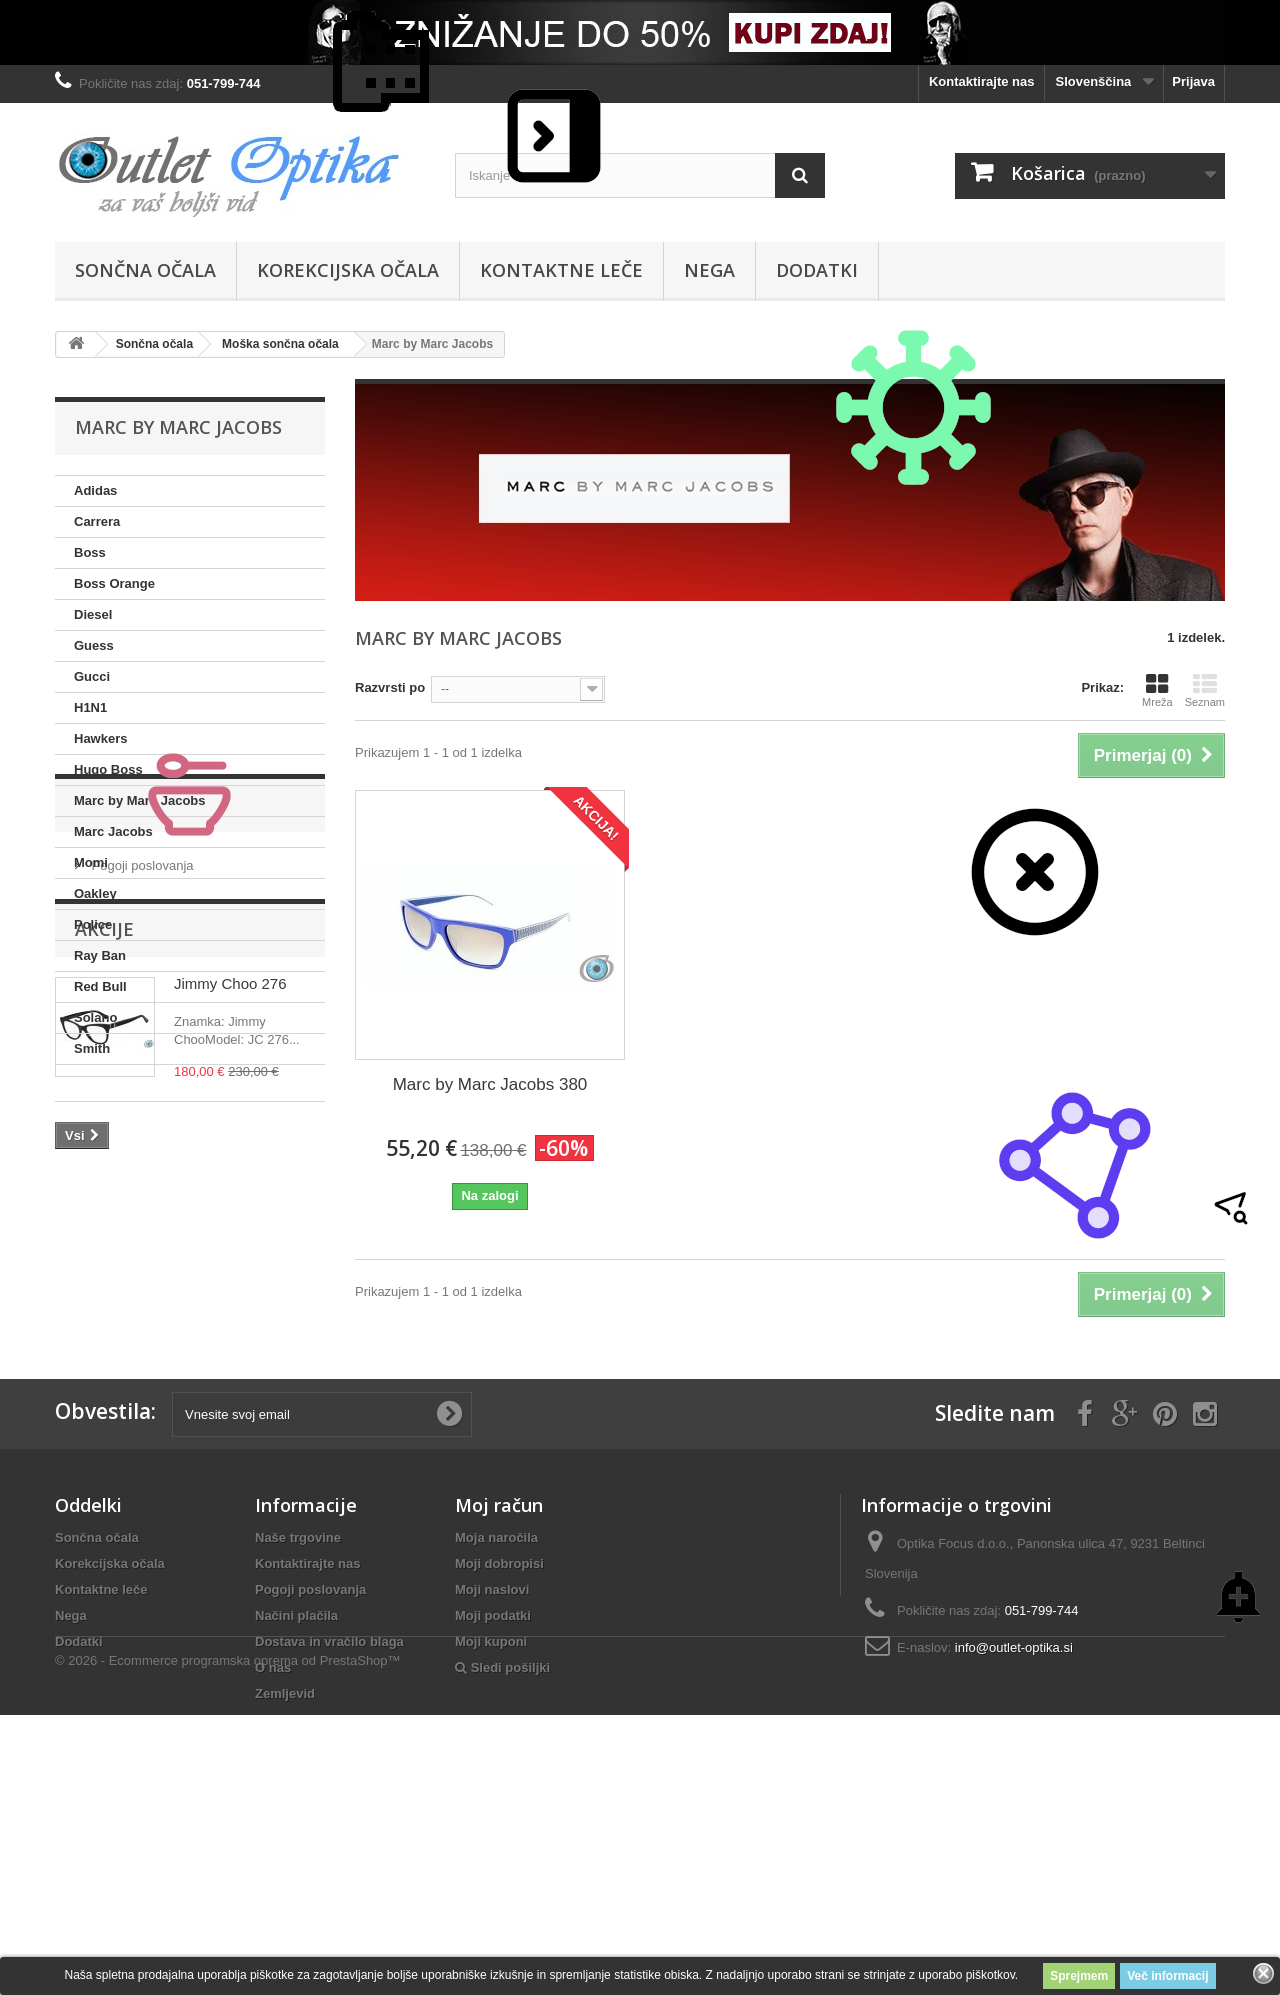  Describe the element at coordinates (913, 407) in the screenshot. I see `indicates virus or malware detected` at that location.